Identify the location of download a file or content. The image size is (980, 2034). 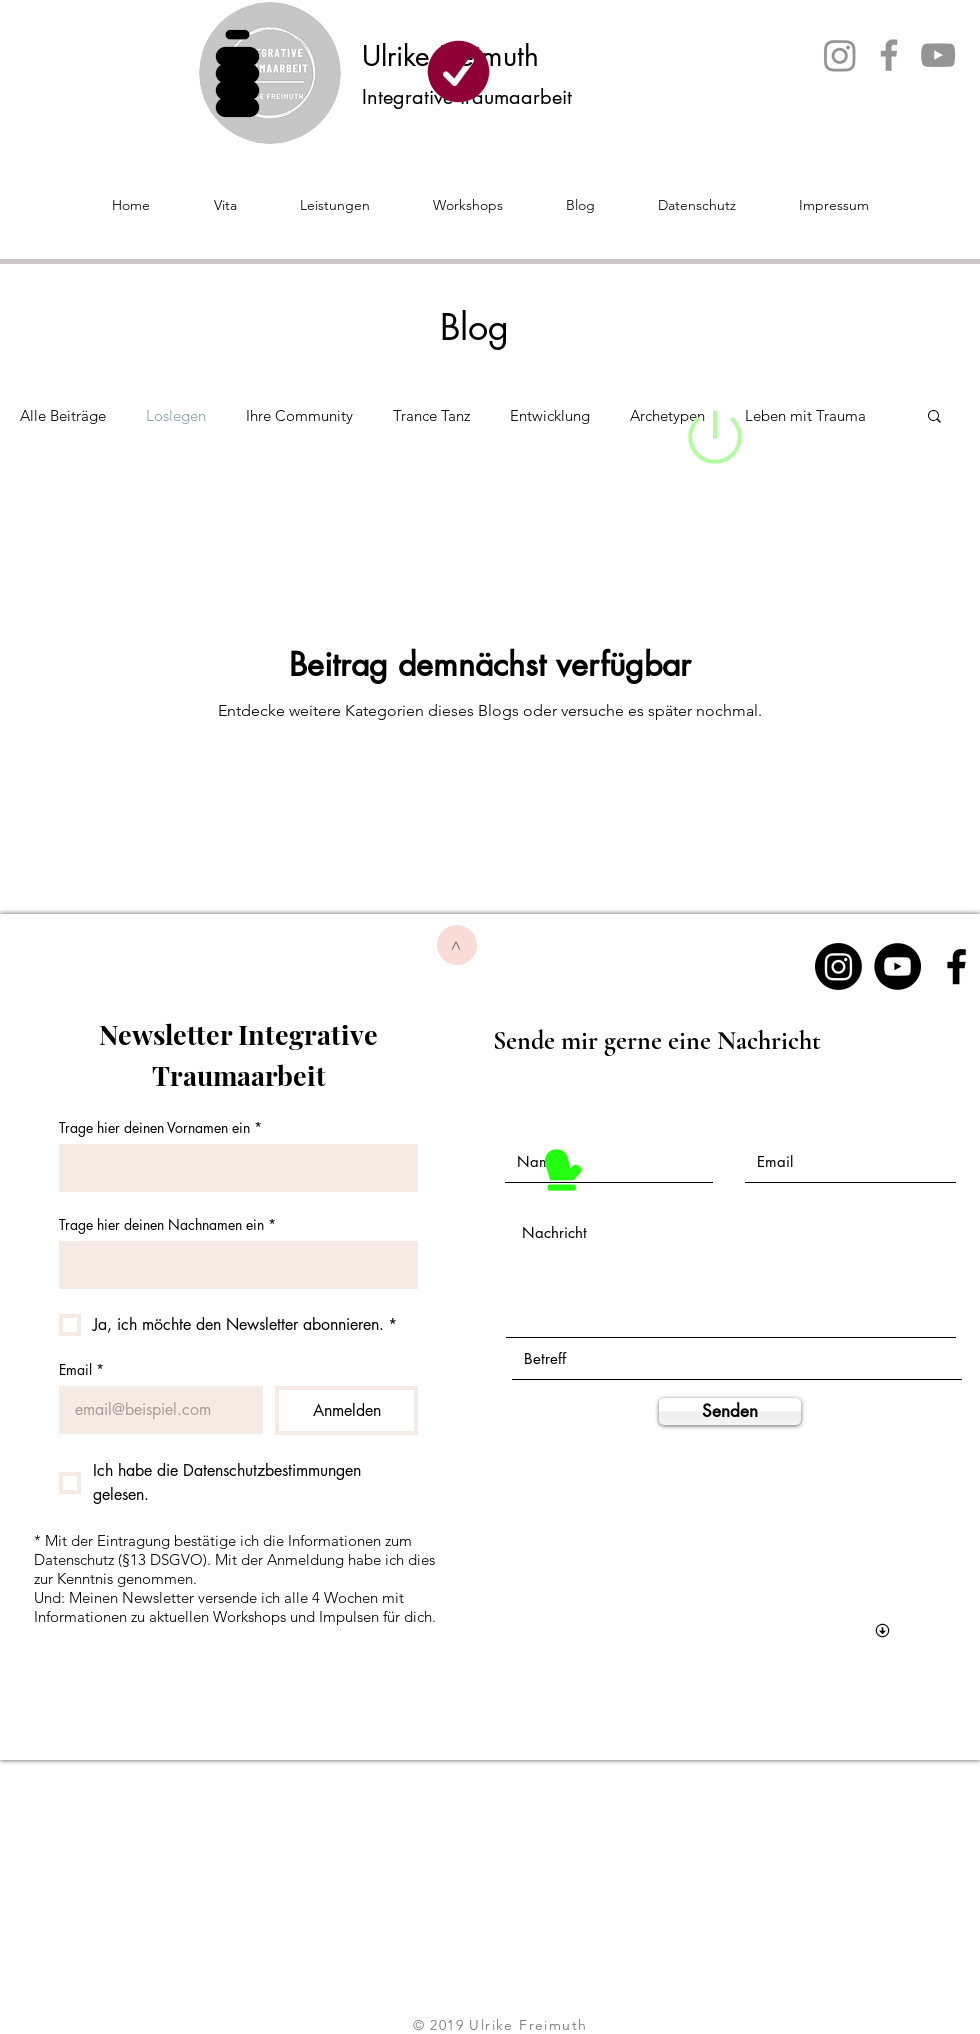
(882, 1630).